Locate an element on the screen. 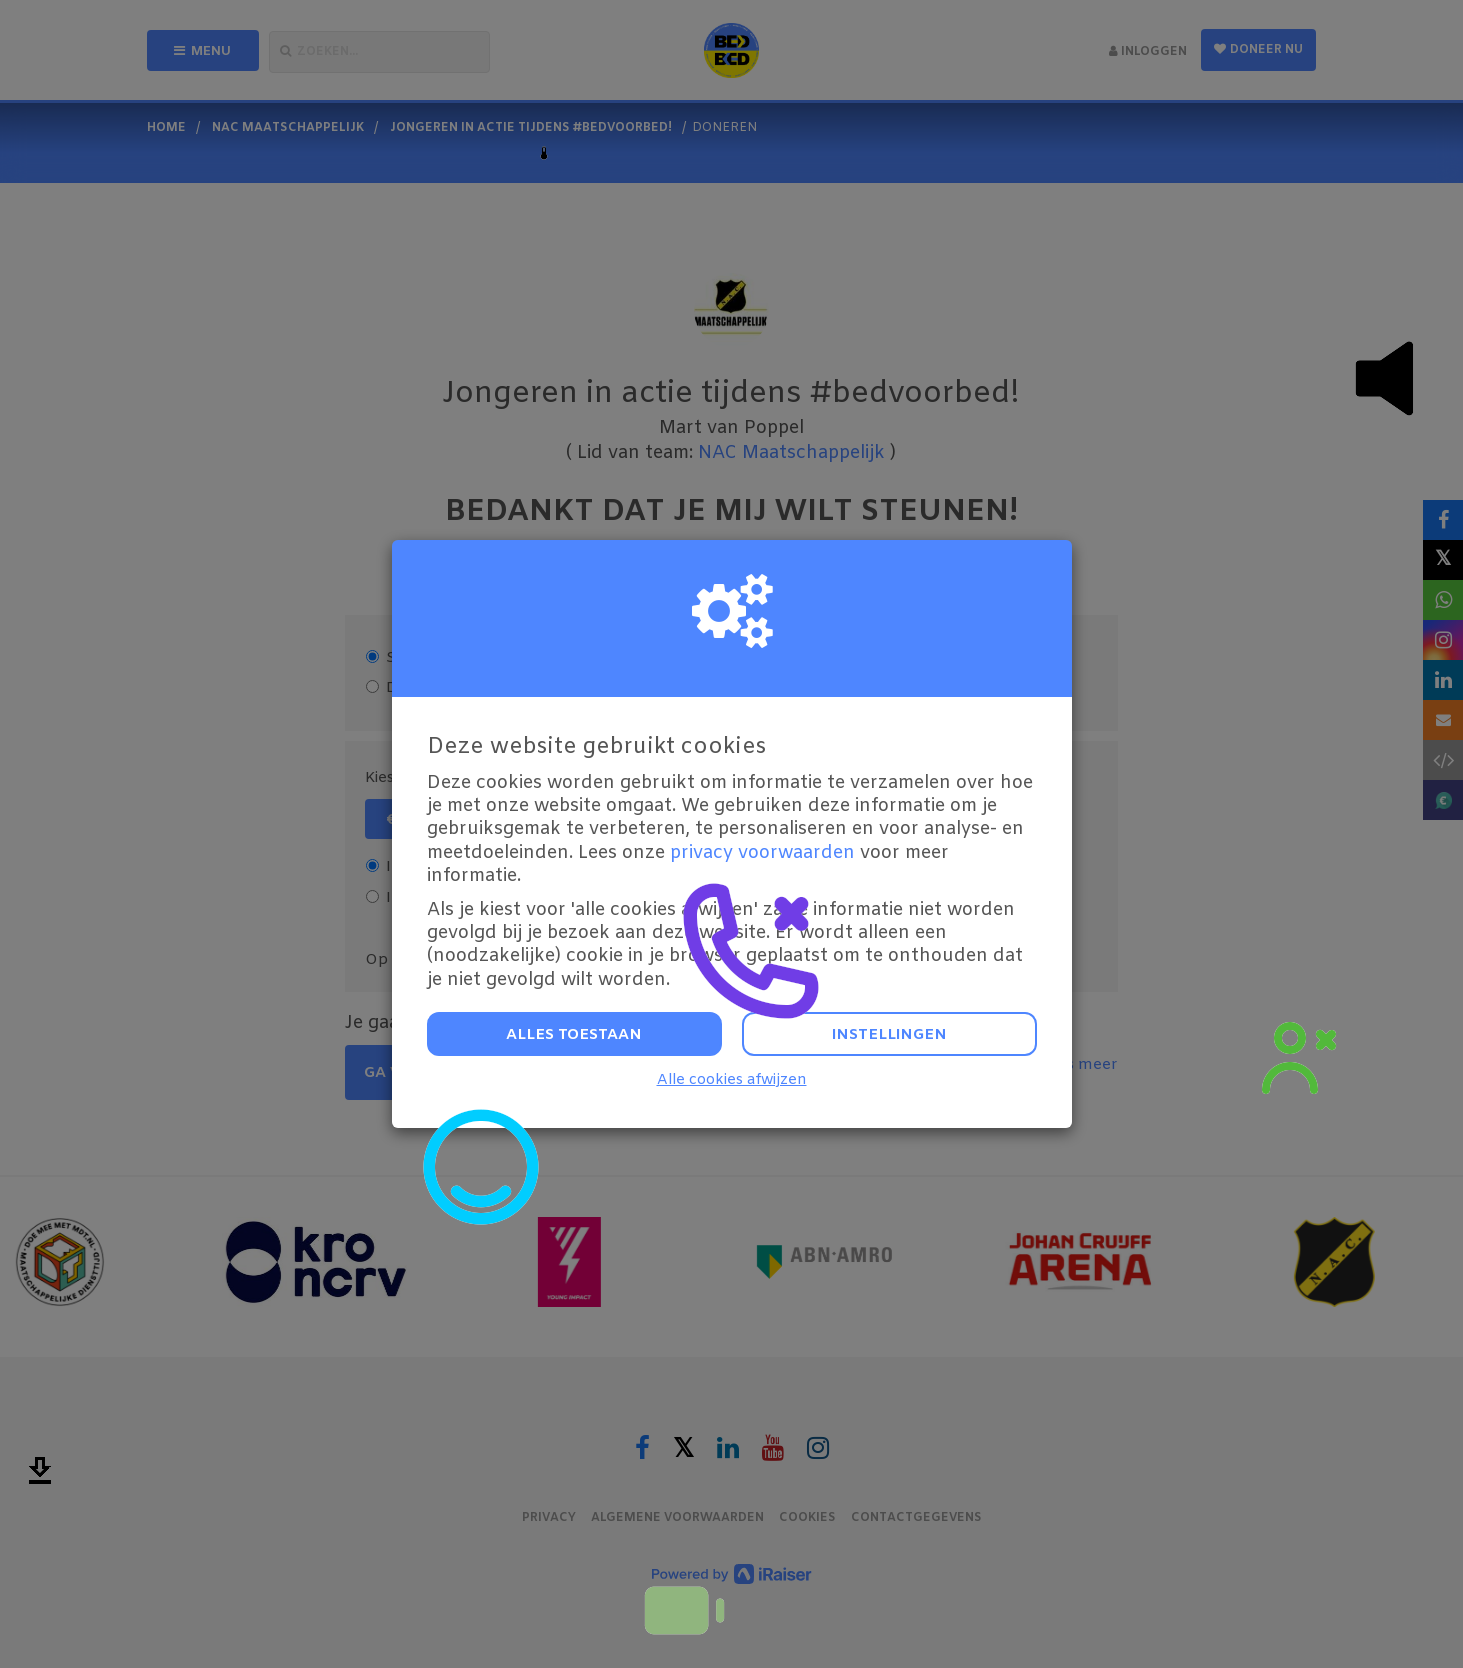  view current temperature is located at coordinates (544, 153).